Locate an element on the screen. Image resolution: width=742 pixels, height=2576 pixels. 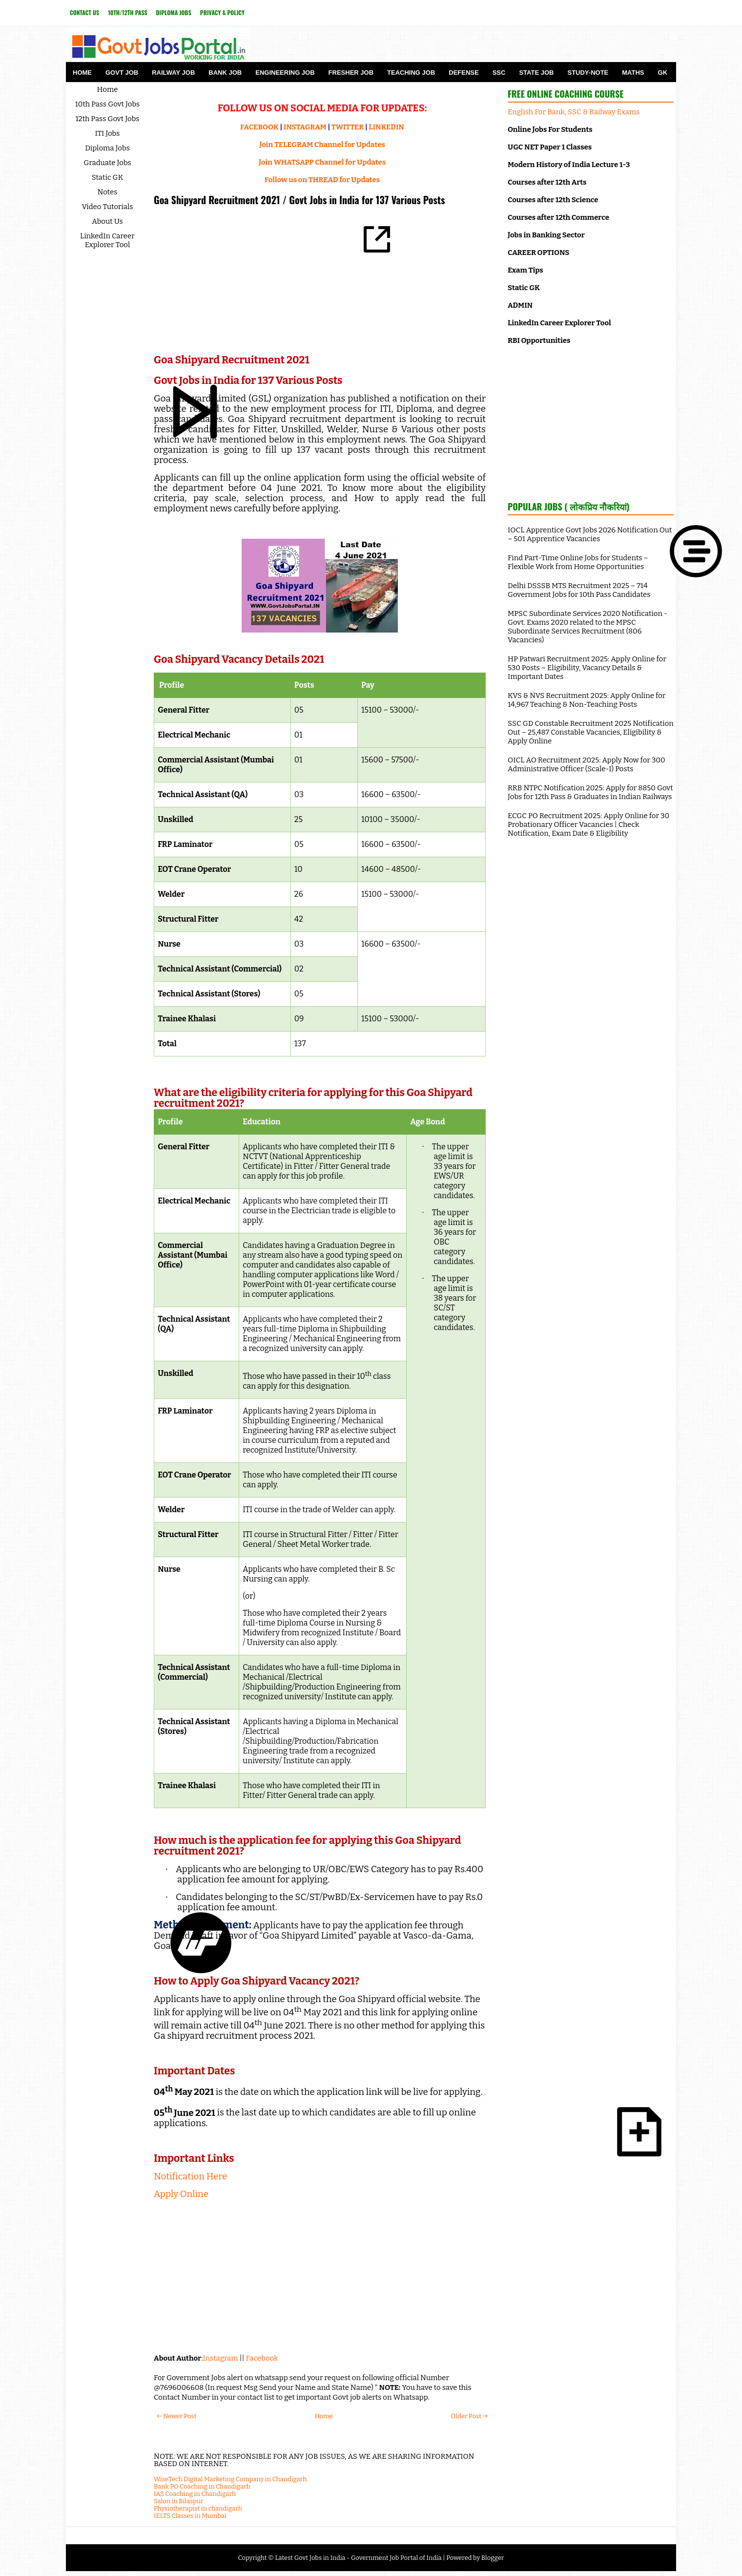
skip to the next track is located at coordinates (197, 412).